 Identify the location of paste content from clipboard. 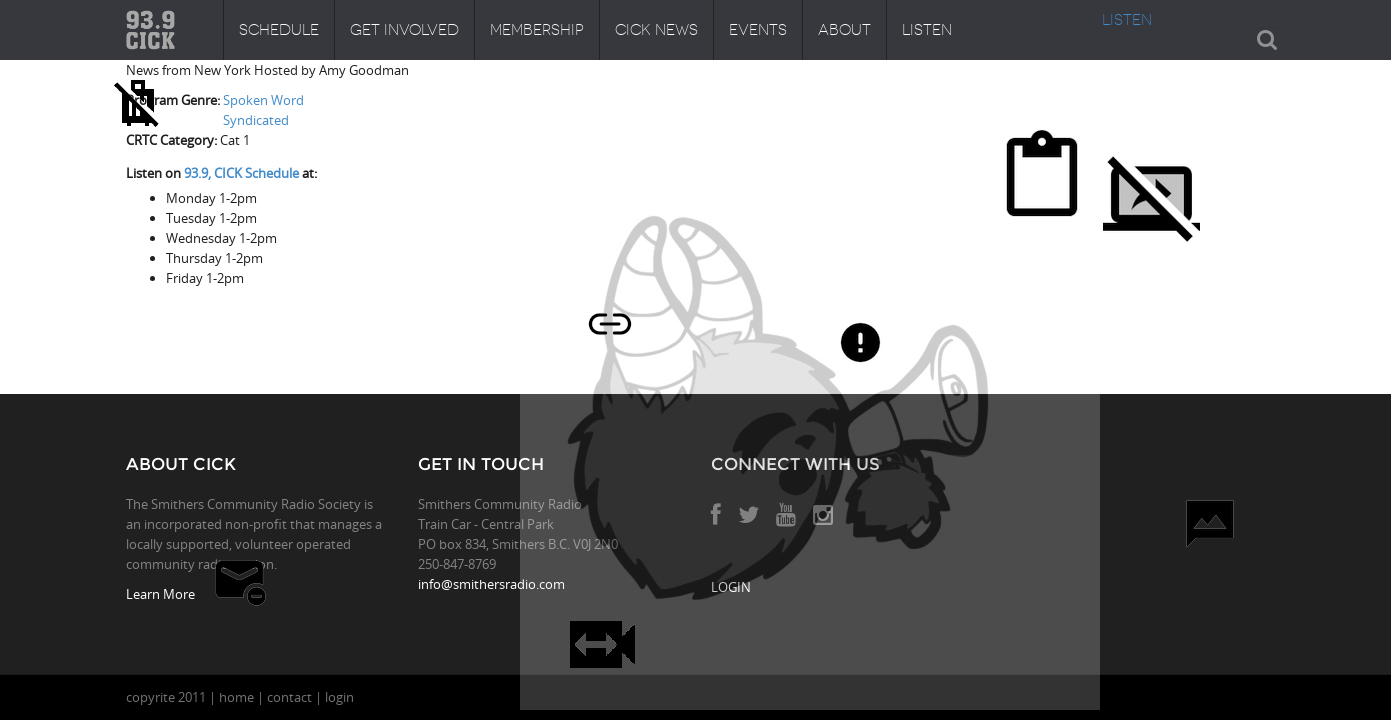
(1042, 177).